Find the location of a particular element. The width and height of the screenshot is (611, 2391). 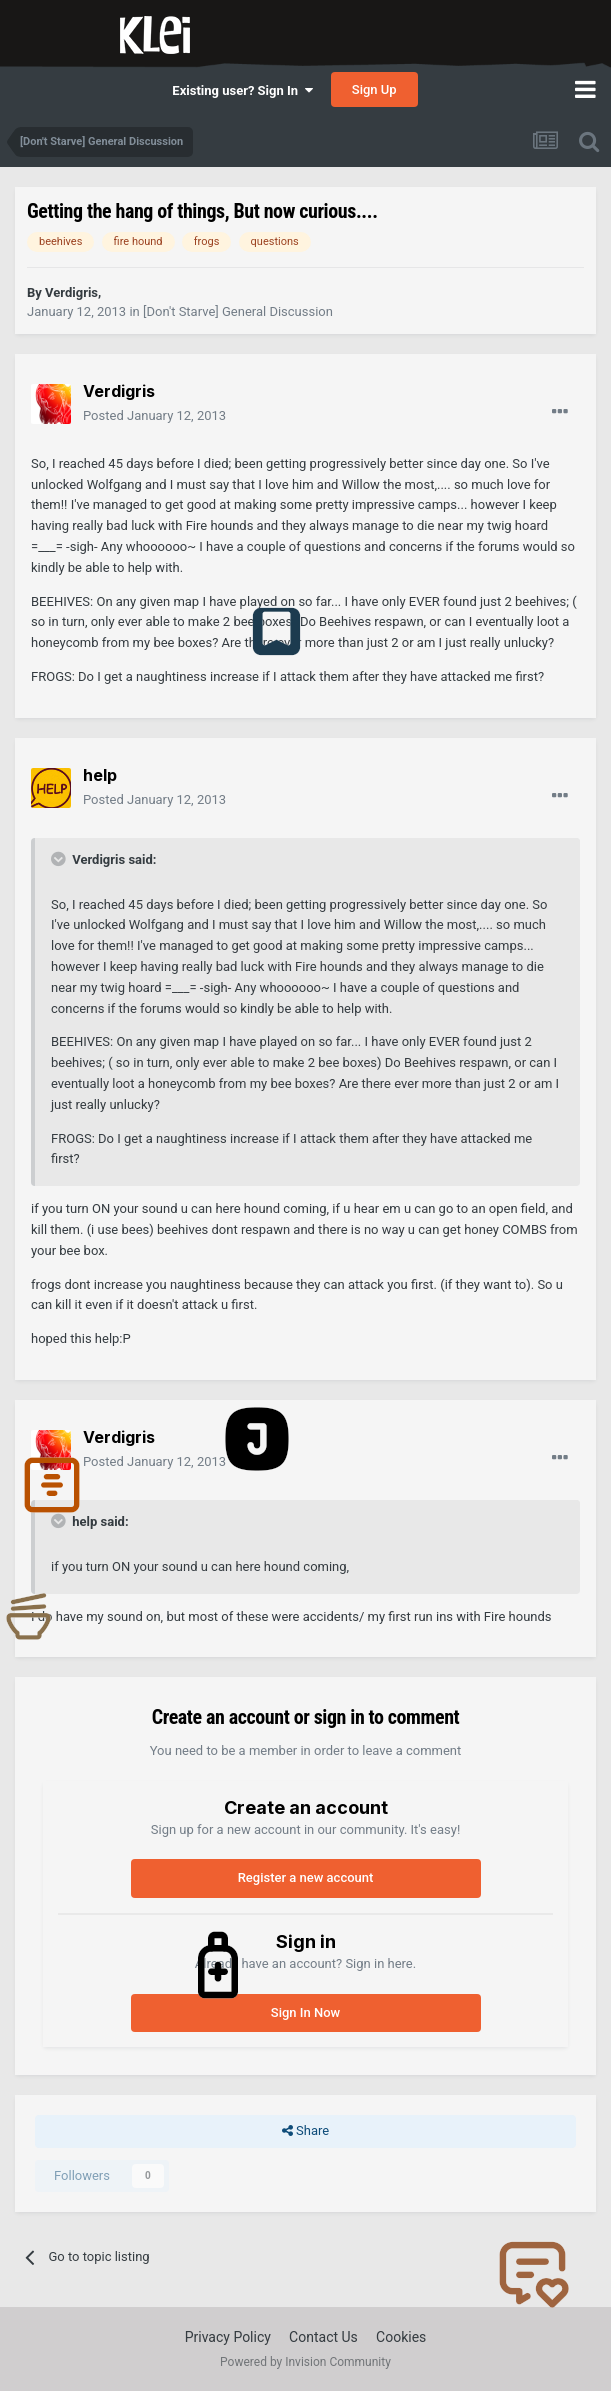

view liked or favorited messages is located at coordinates (532, 2271).